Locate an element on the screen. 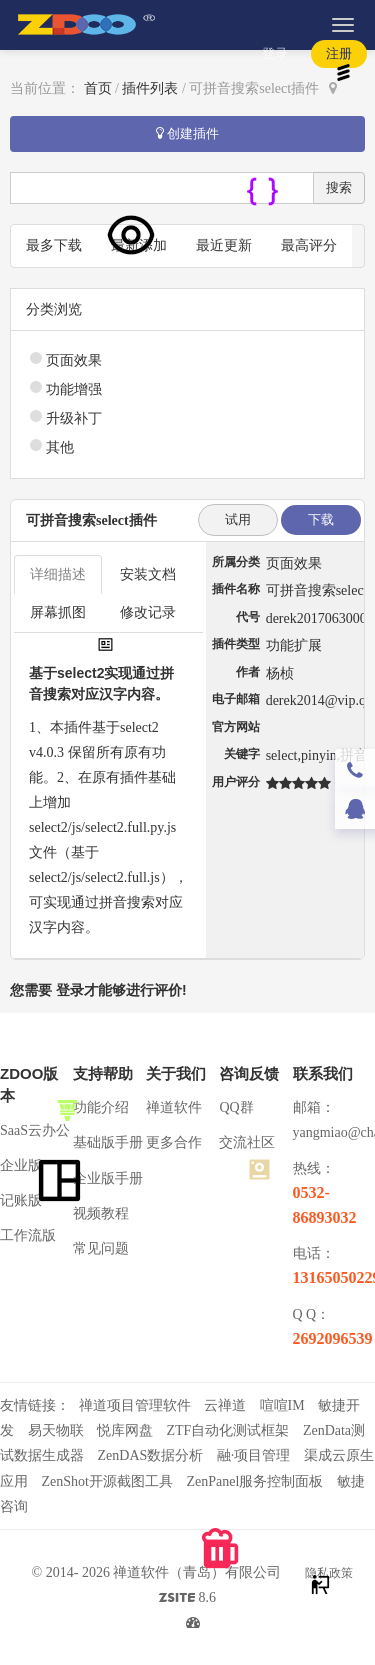 Image resolution: width=375 pixels, height=1665 pixels. view your profile is located at coordinates (105, 644).